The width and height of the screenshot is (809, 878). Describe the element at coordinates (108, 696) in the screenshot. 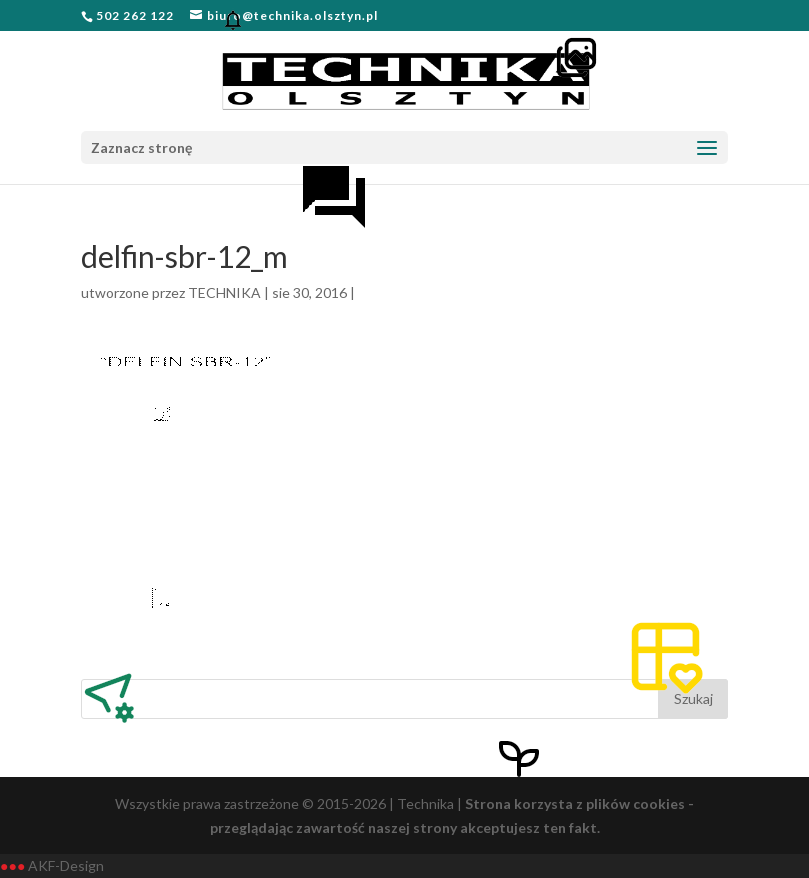

I see `configure location settings` at that location.